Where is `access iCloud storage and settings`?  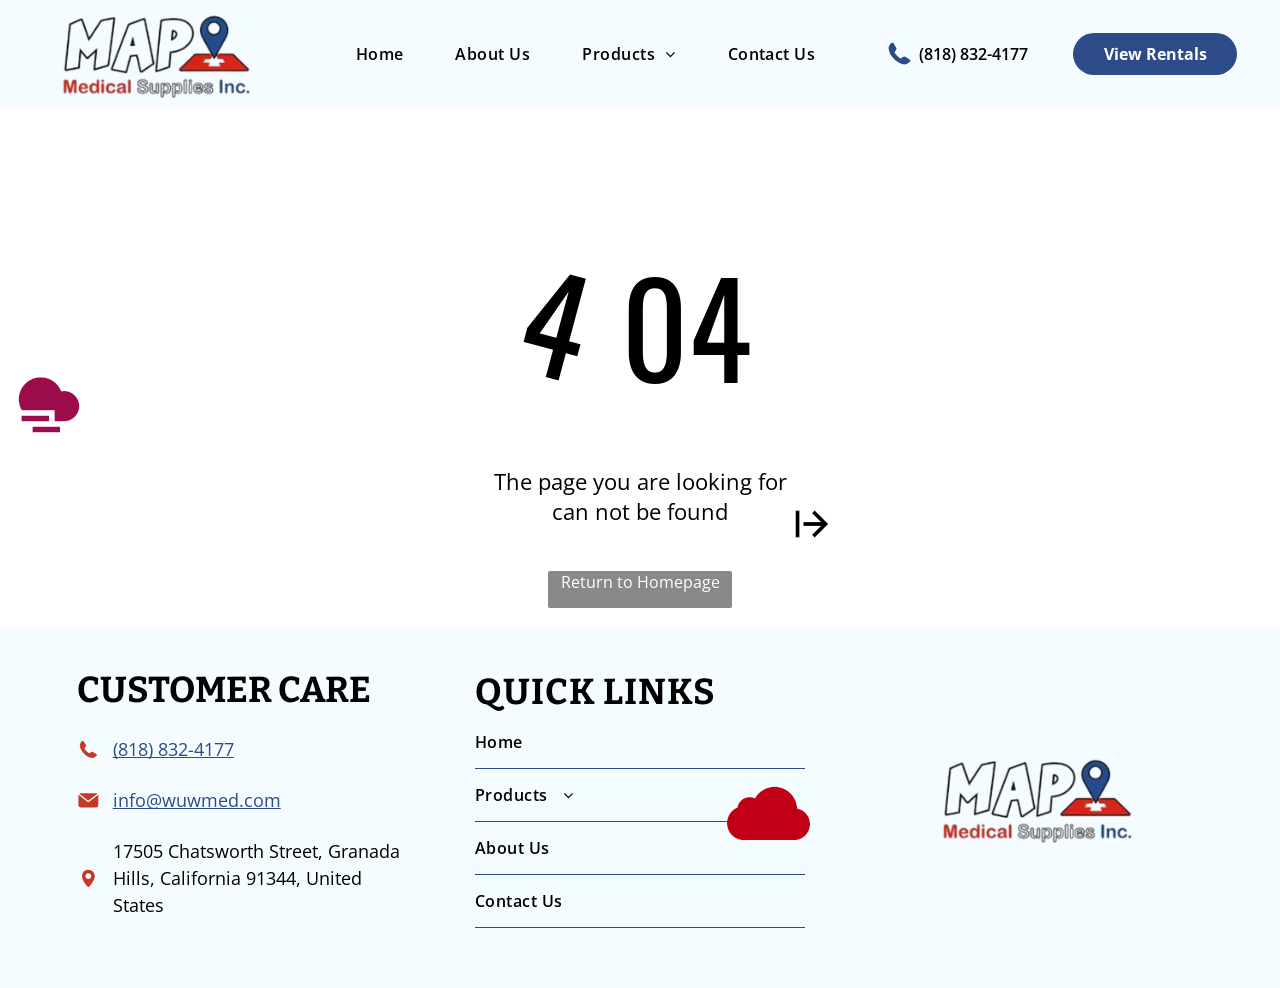
access iCloud storage and settings is located at coordinates (768, 813).